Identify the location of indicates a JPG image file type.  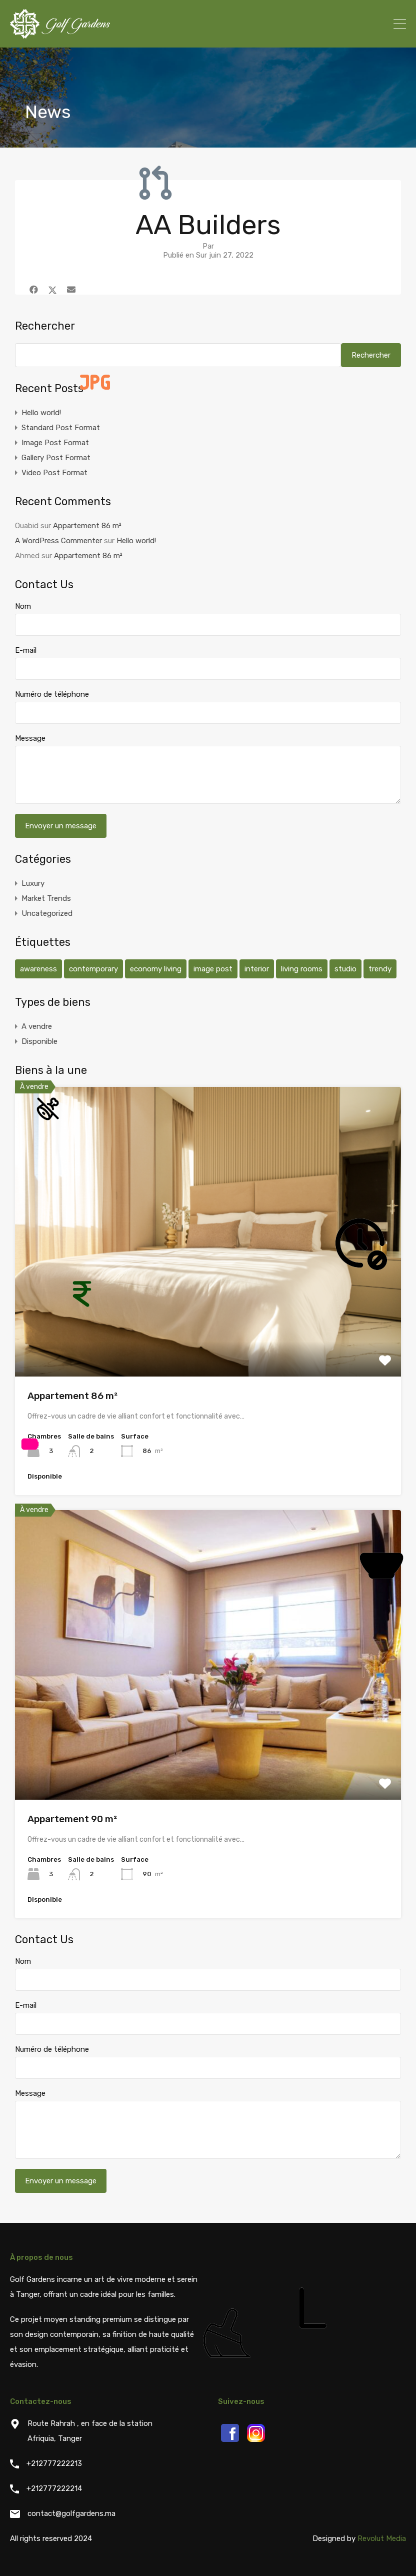
(95, 382).